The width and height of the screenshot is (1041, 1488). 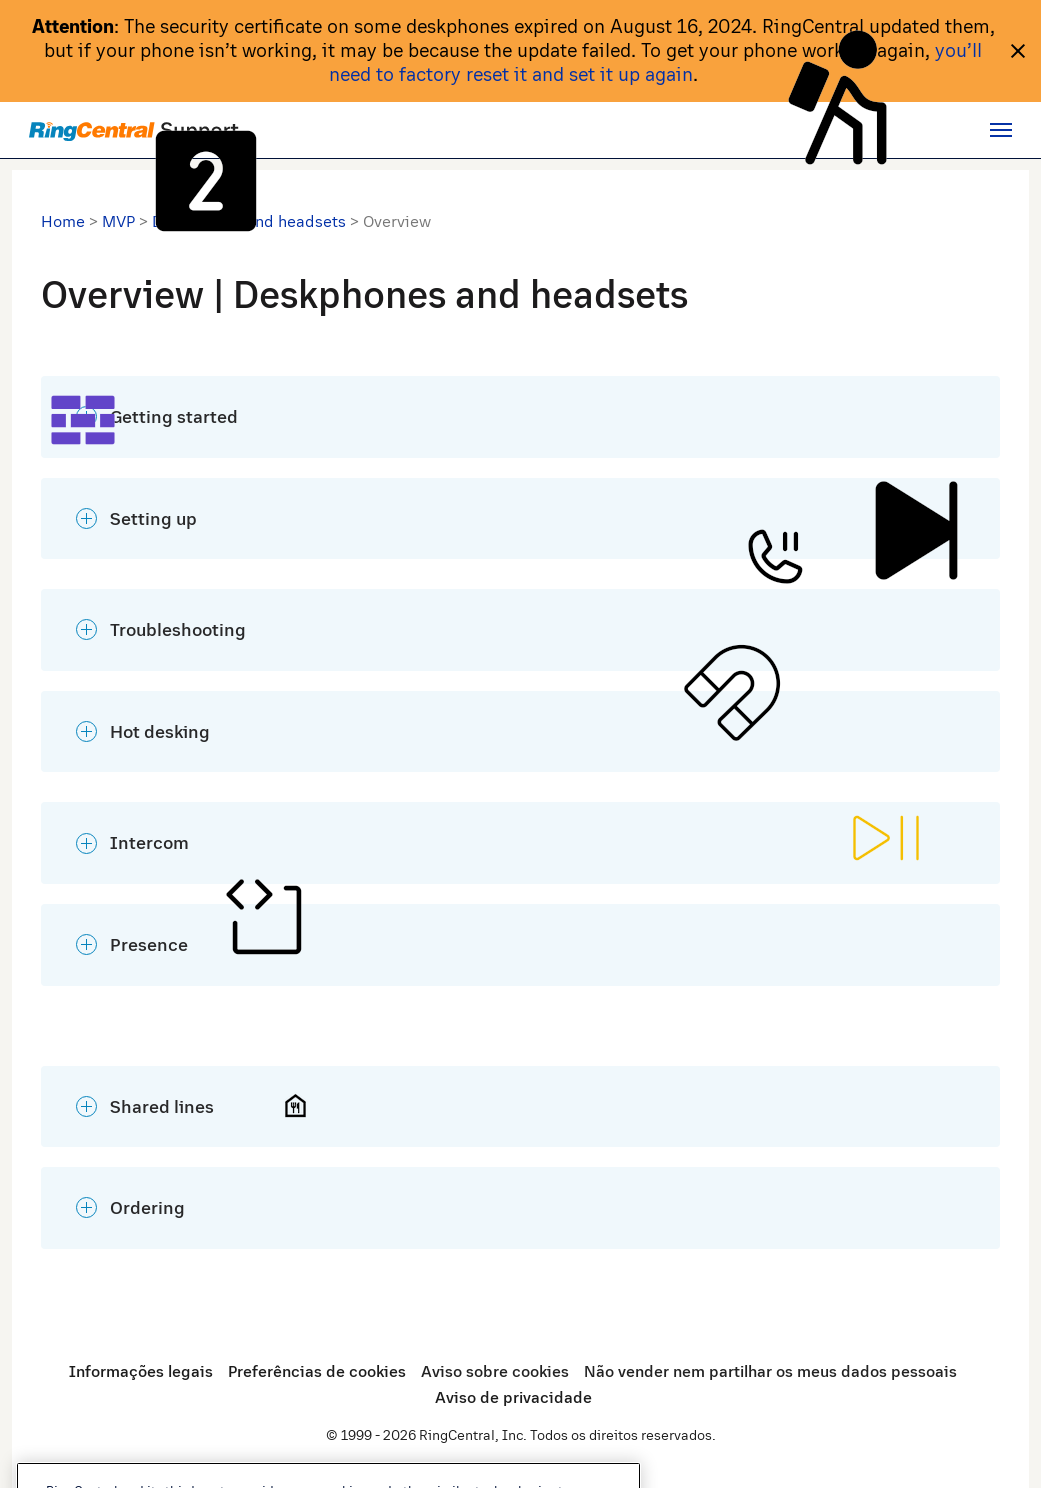 I want to click on indicates step two in a multi-step process, so click(x=206, y=181).